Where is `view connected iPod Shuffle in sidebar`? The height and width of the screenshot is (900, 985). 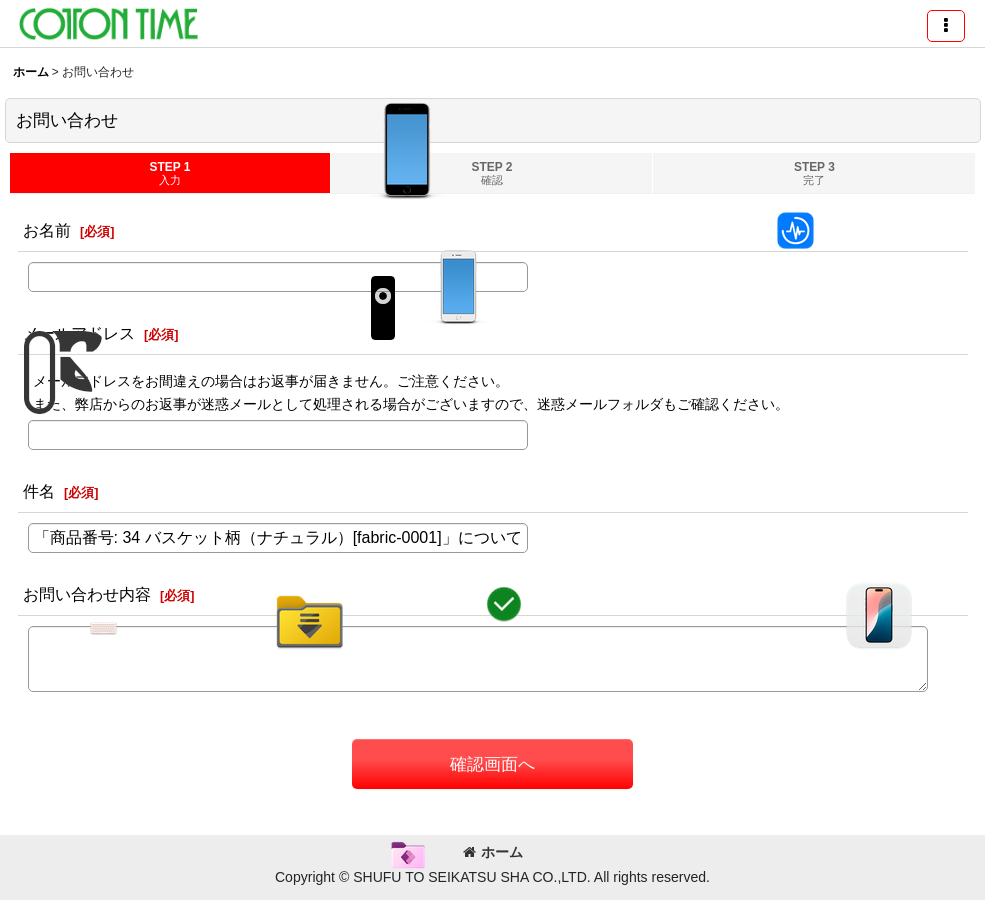
view connected iPod Shuffle in sidebar is located at coordinates (383, 308).